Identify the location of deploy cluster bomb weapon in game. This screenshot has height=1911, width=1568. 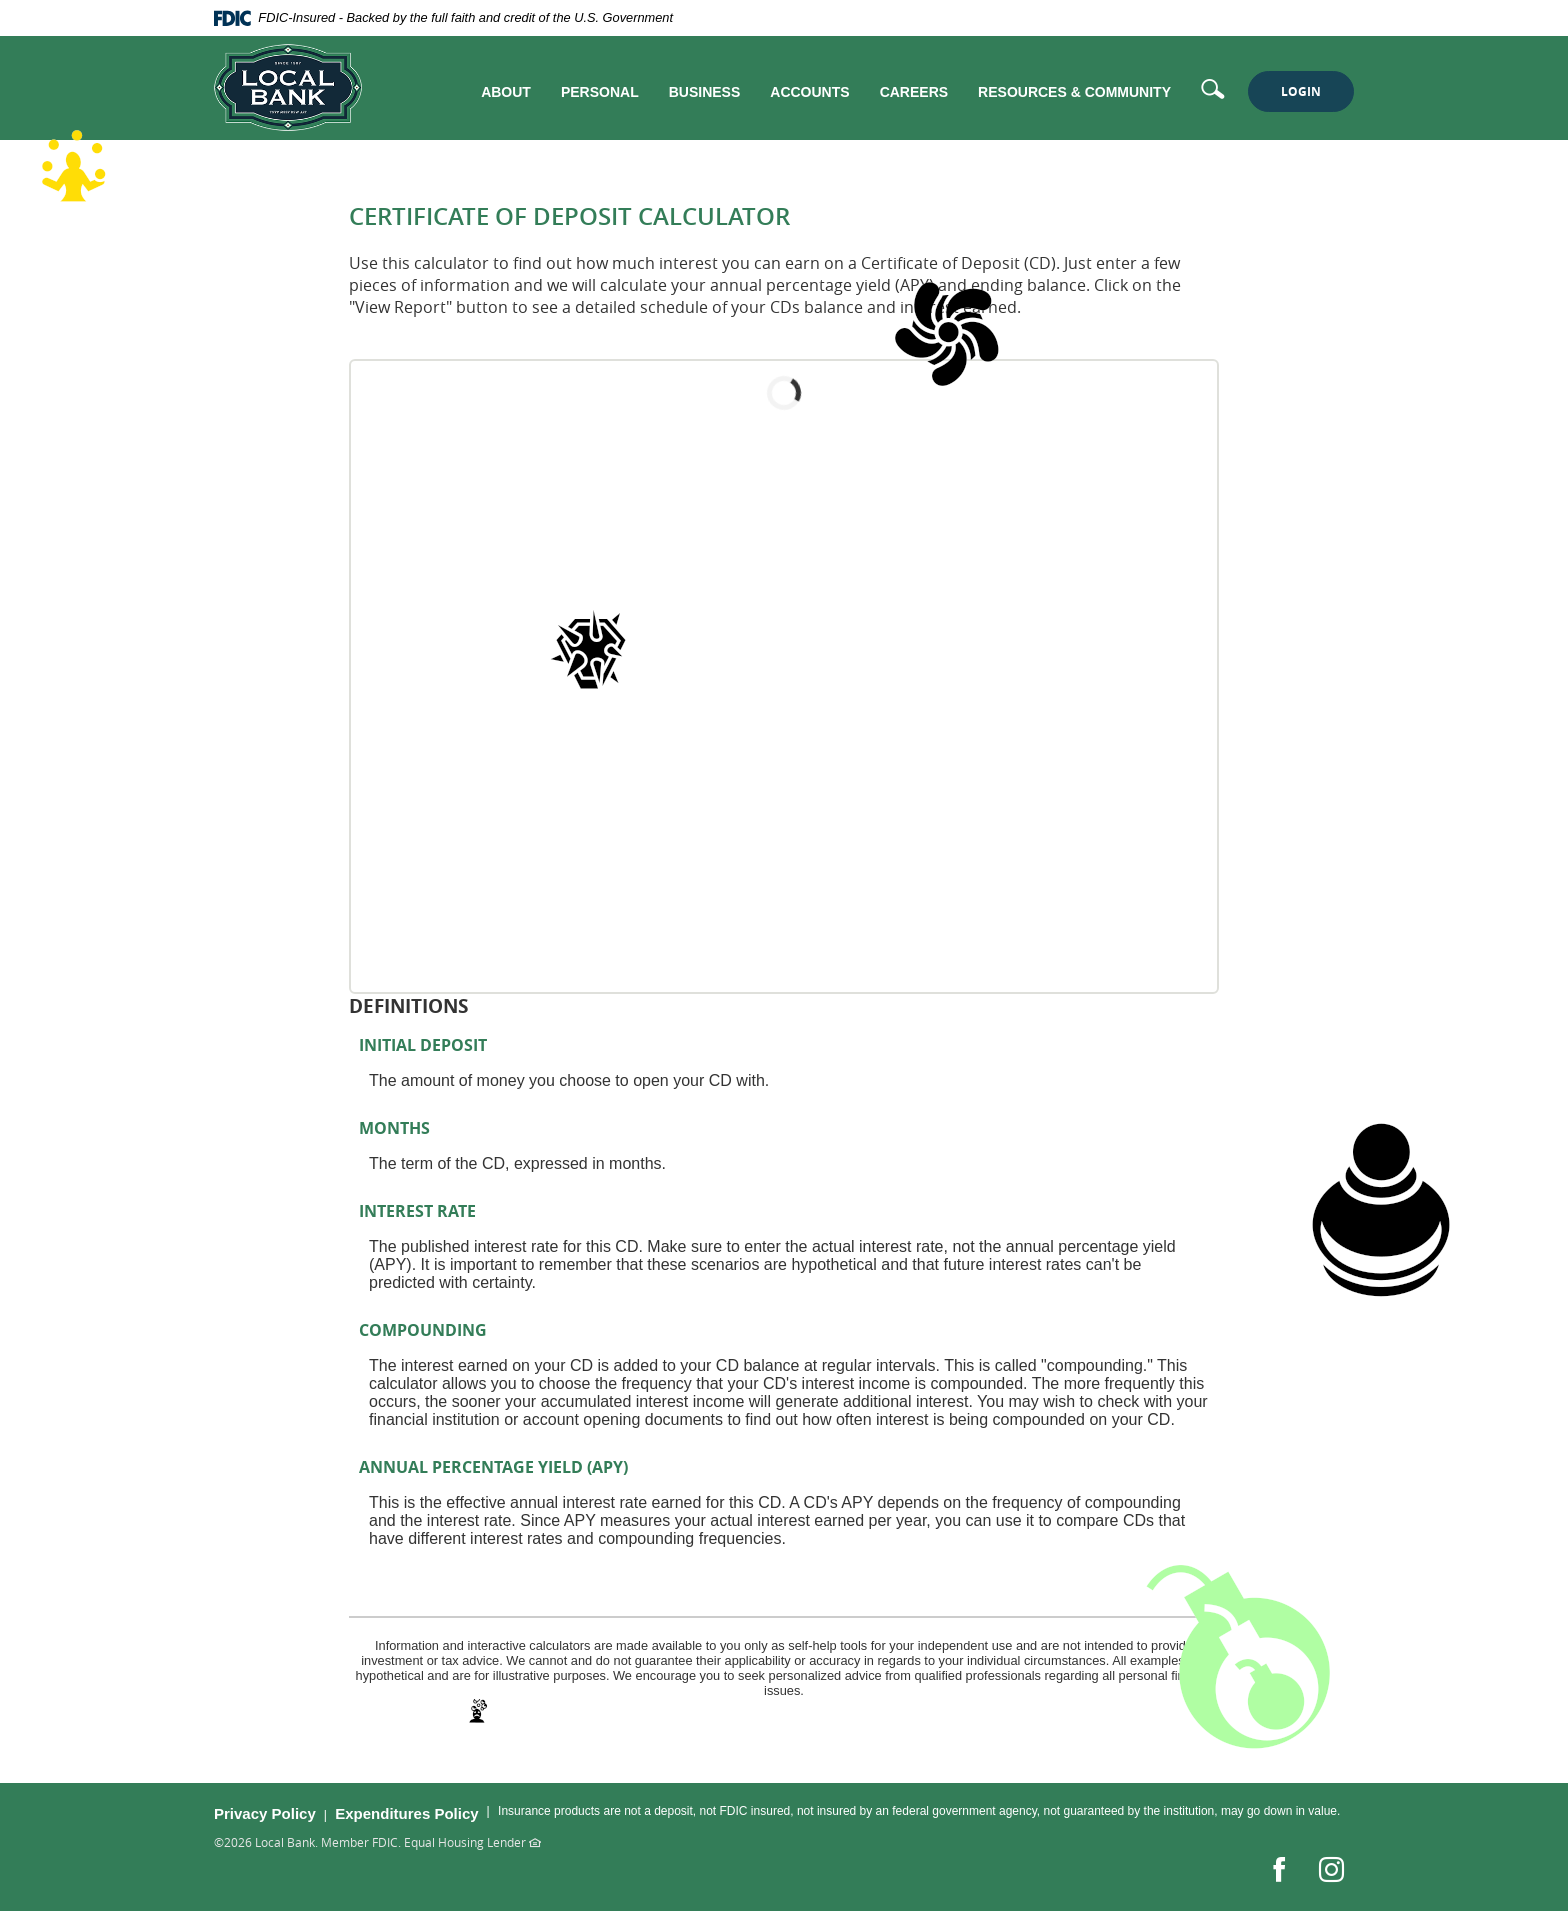
(1239, 1658).